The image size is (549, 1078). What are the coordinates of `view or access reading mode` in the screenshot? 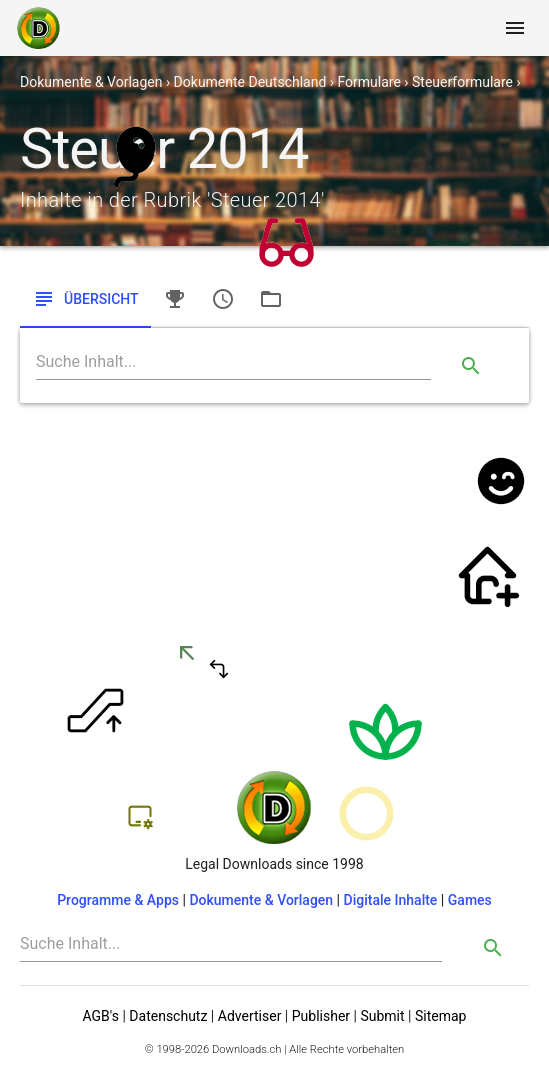 It's located at (286, 242).